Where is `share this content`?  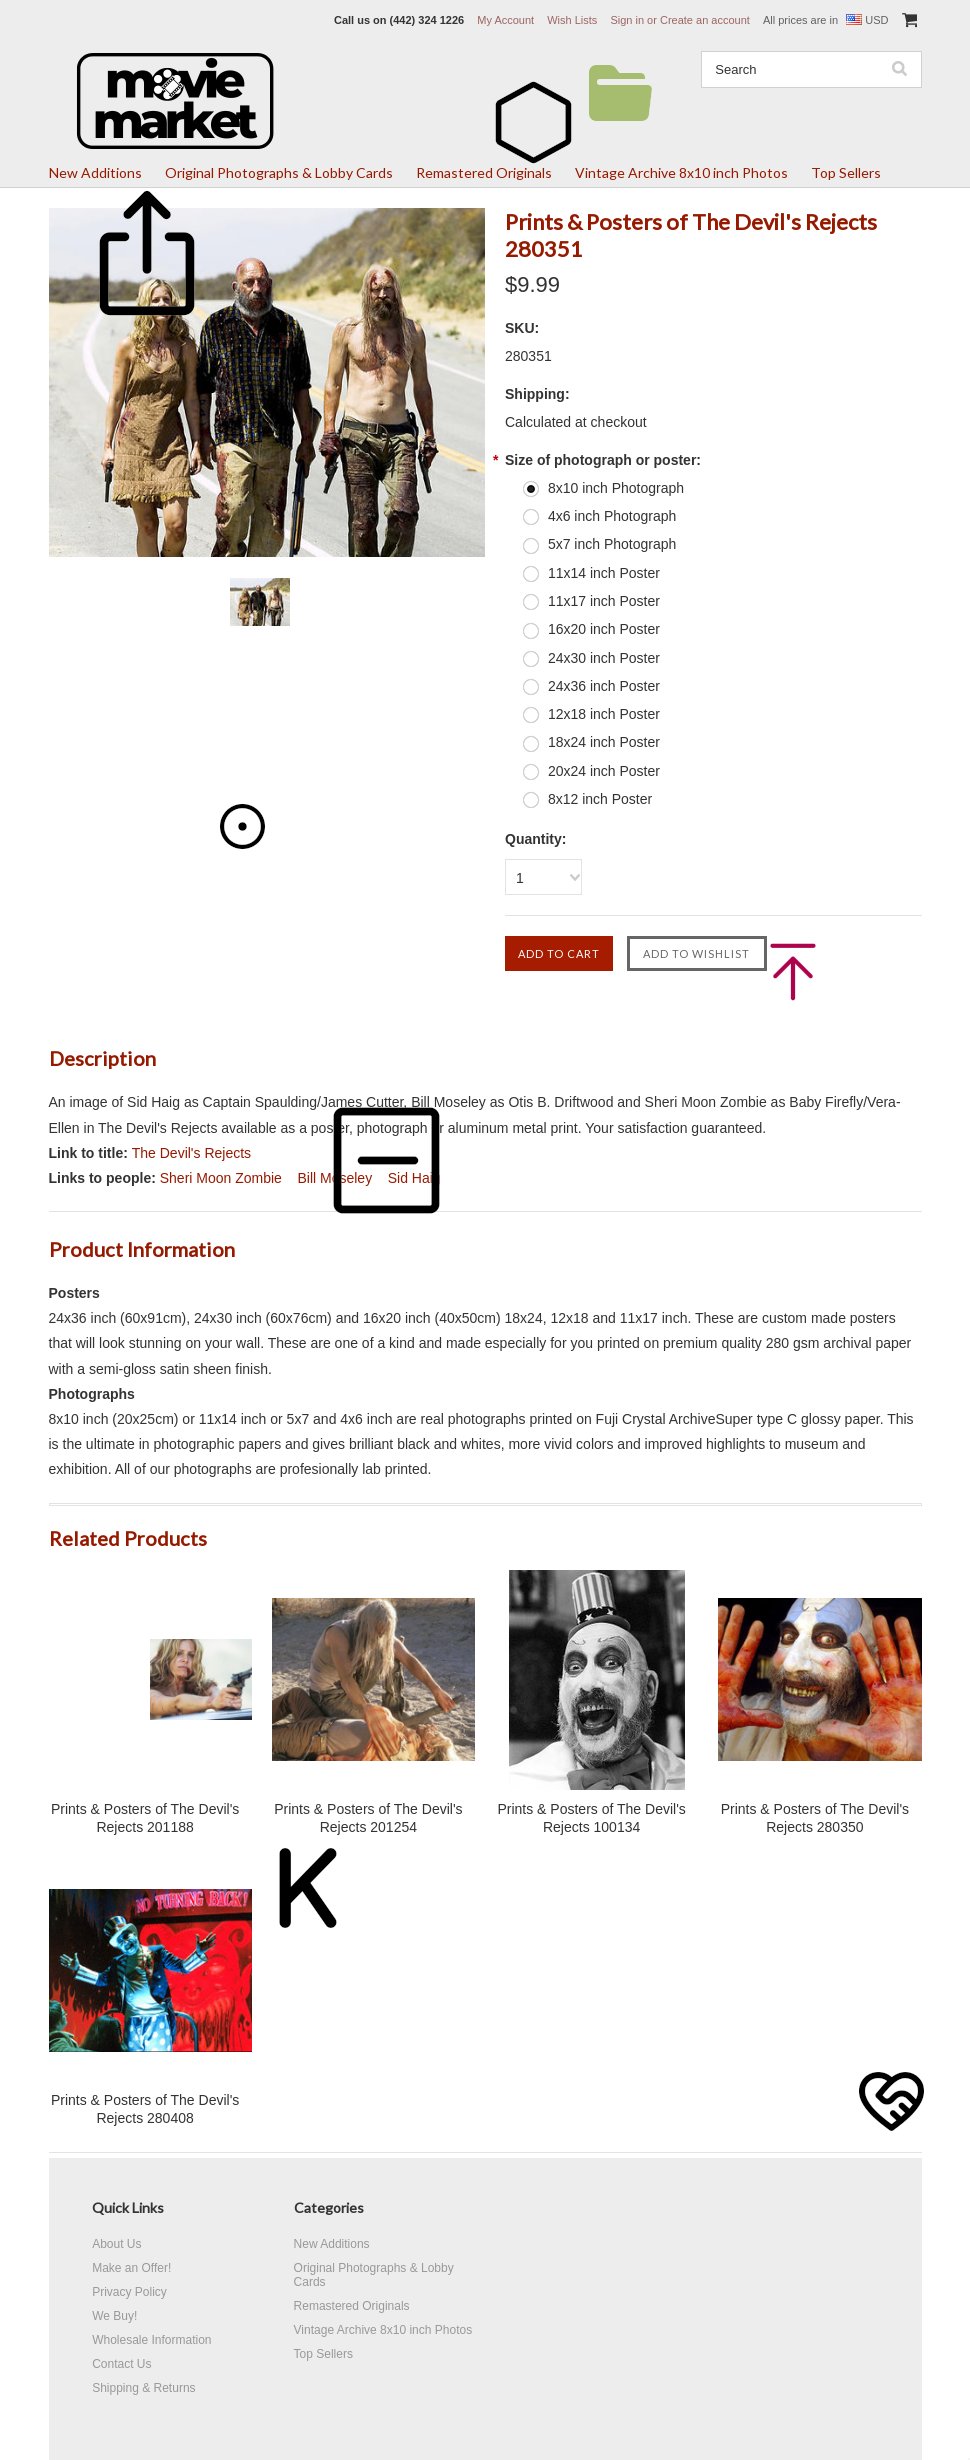 share this content is located at coordinates (147, 256).